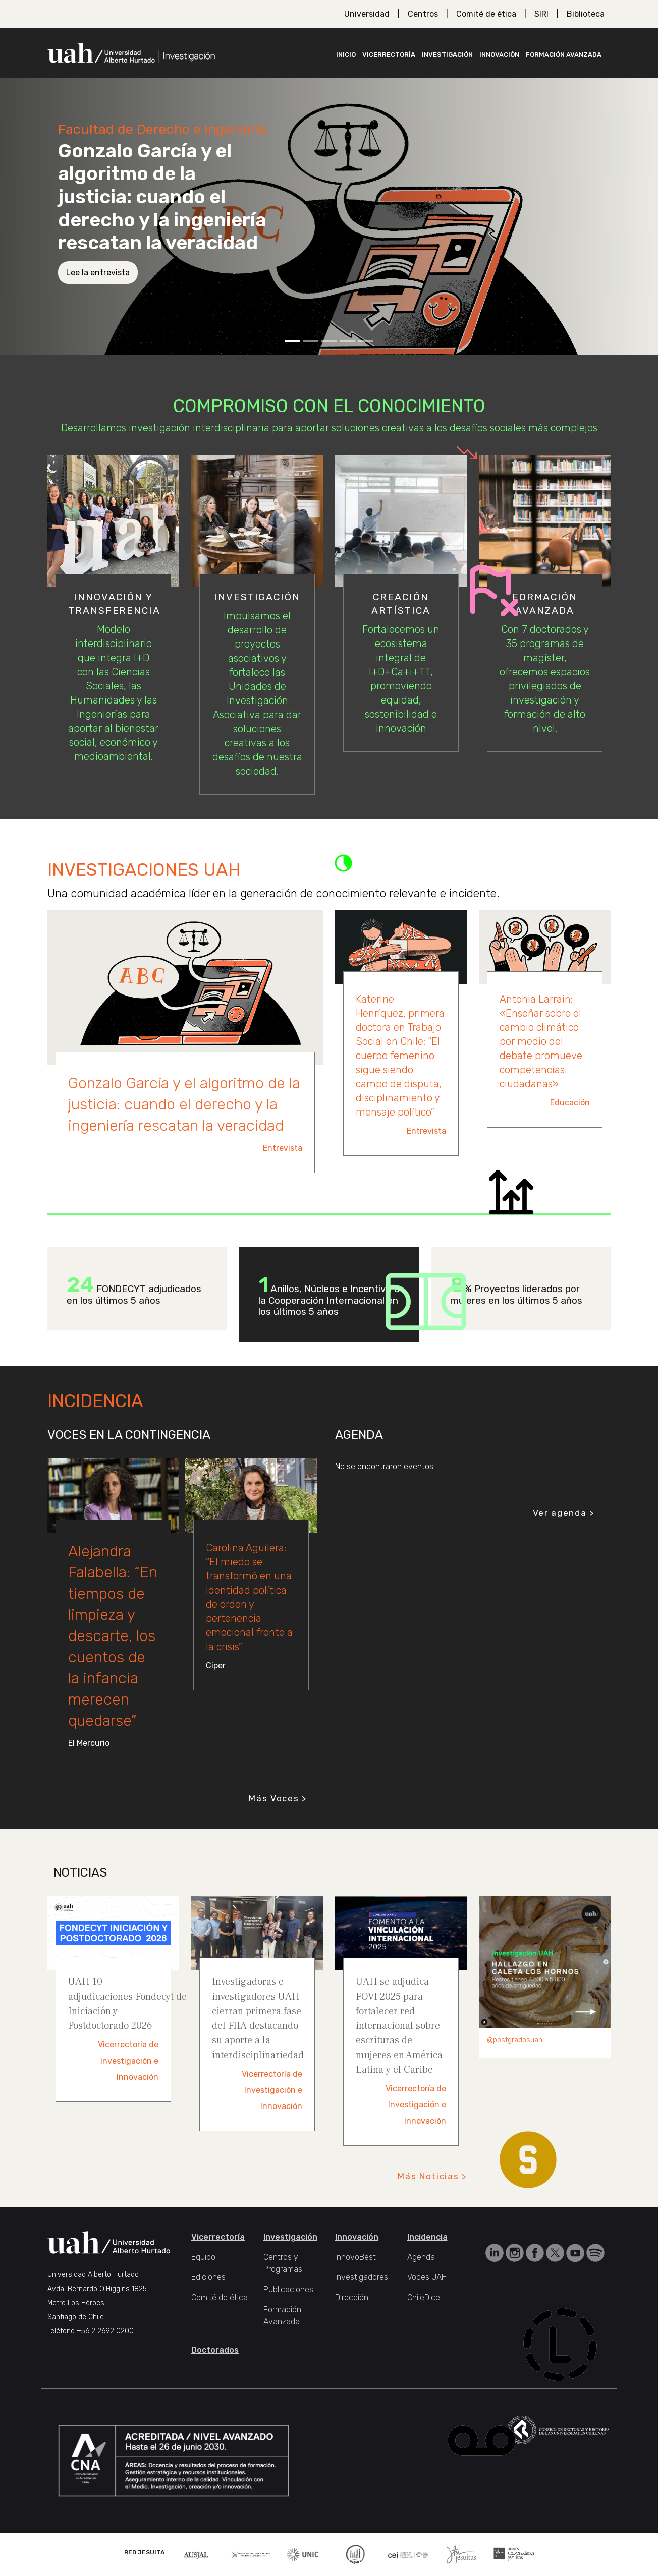 This screenshot has width=658, height=2576. I want to click on view growth metrics or trending data, so click(511, 1192).